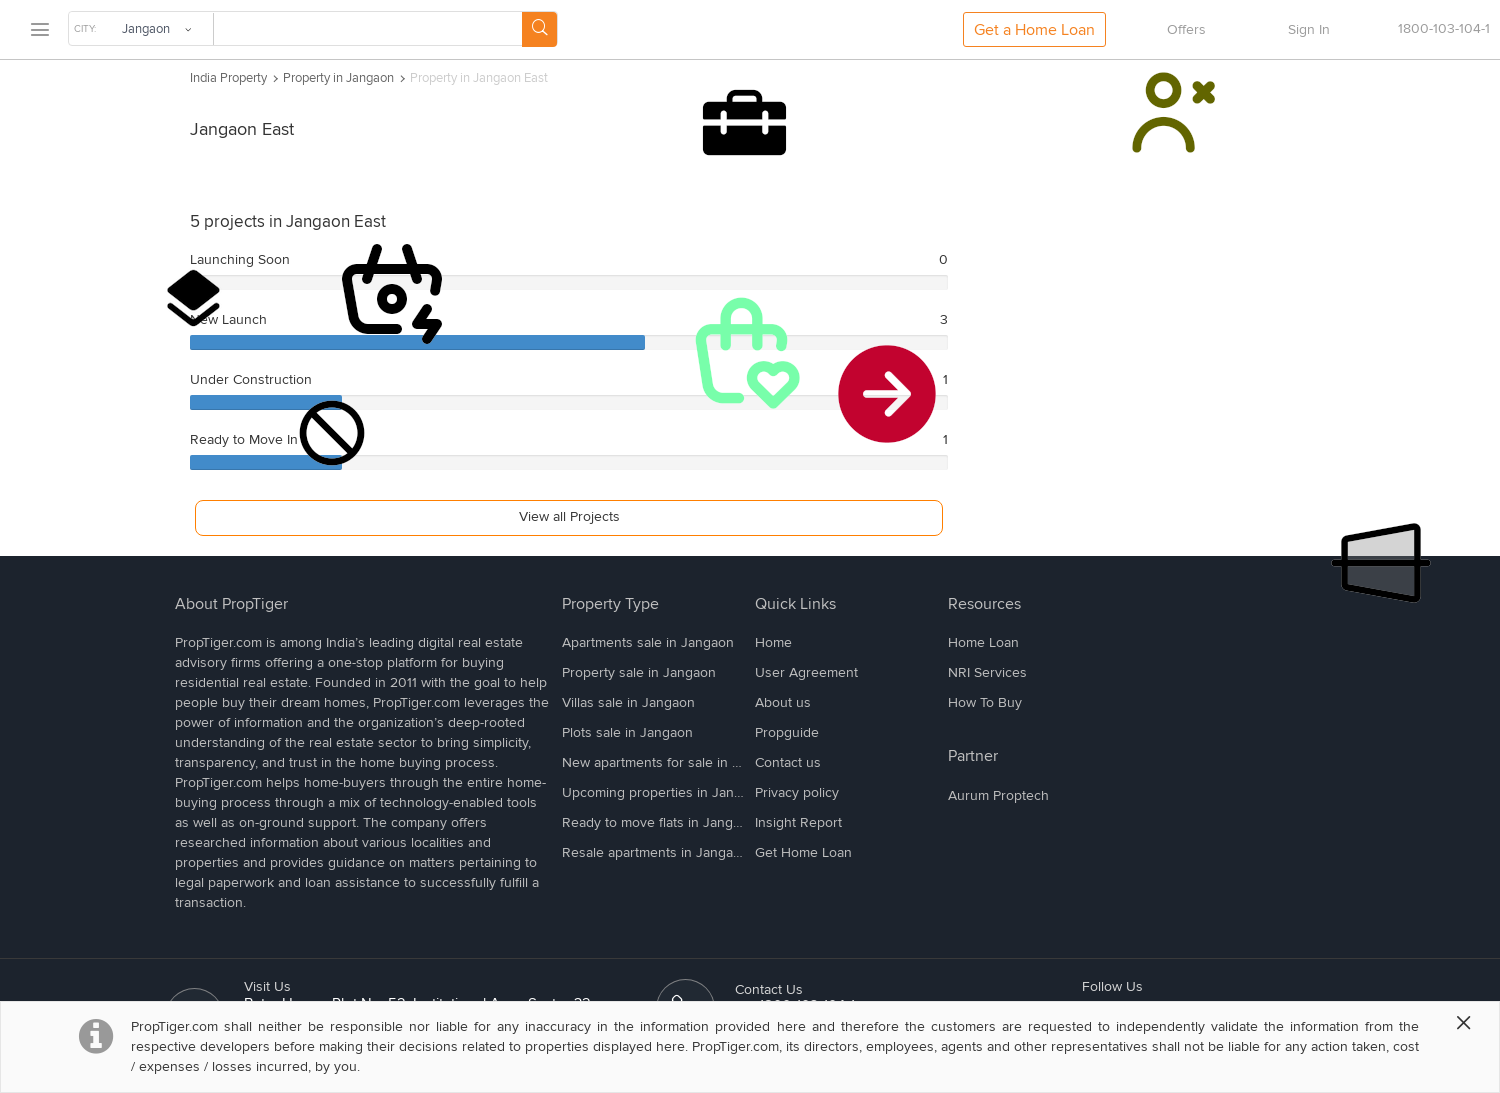 This screenshot has width=1500, height=1093. I want to click on proceed to the next step or screen, so click(887, 394).